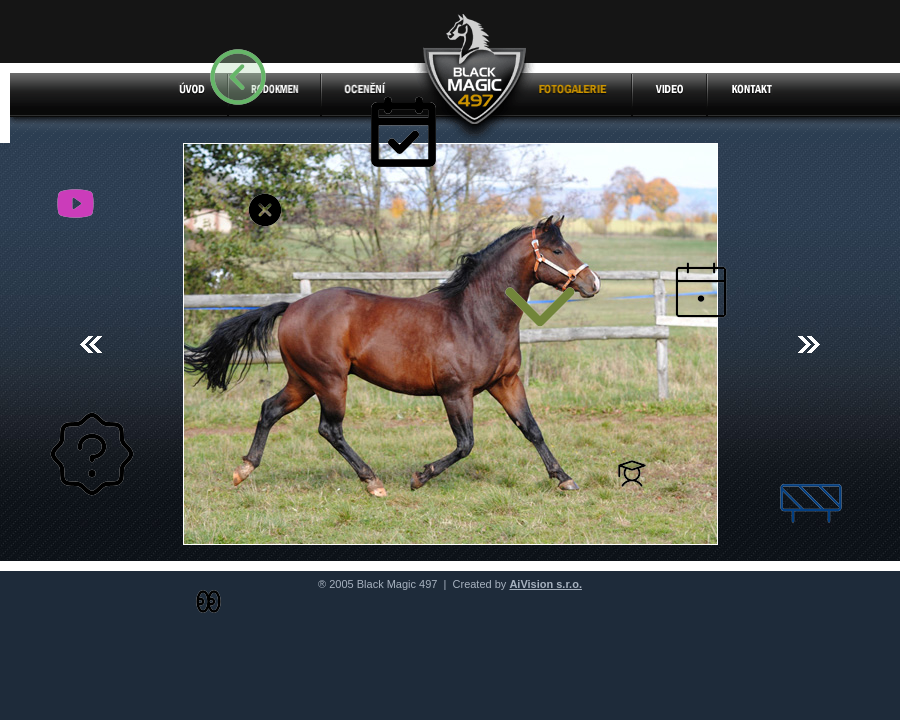 Image resolution: width=900 pixels, height=720 pixels. Describe the element at coordinates (632, 474) in the screenshot. I see `view student profile` at that location.